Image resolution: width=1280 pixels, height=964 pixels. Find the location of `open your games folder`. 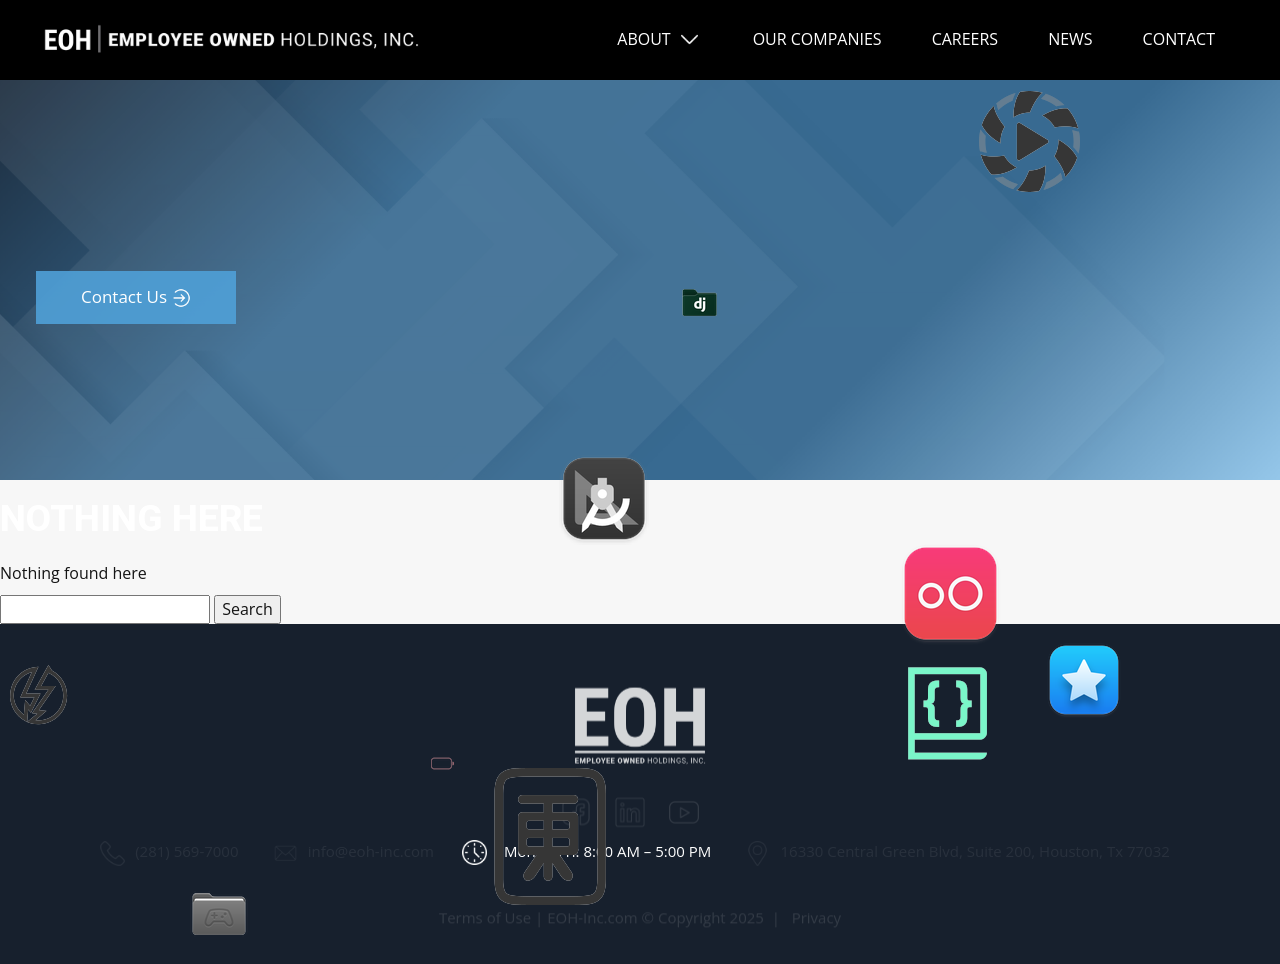

open your games folder is located at coordinates (219, 914).